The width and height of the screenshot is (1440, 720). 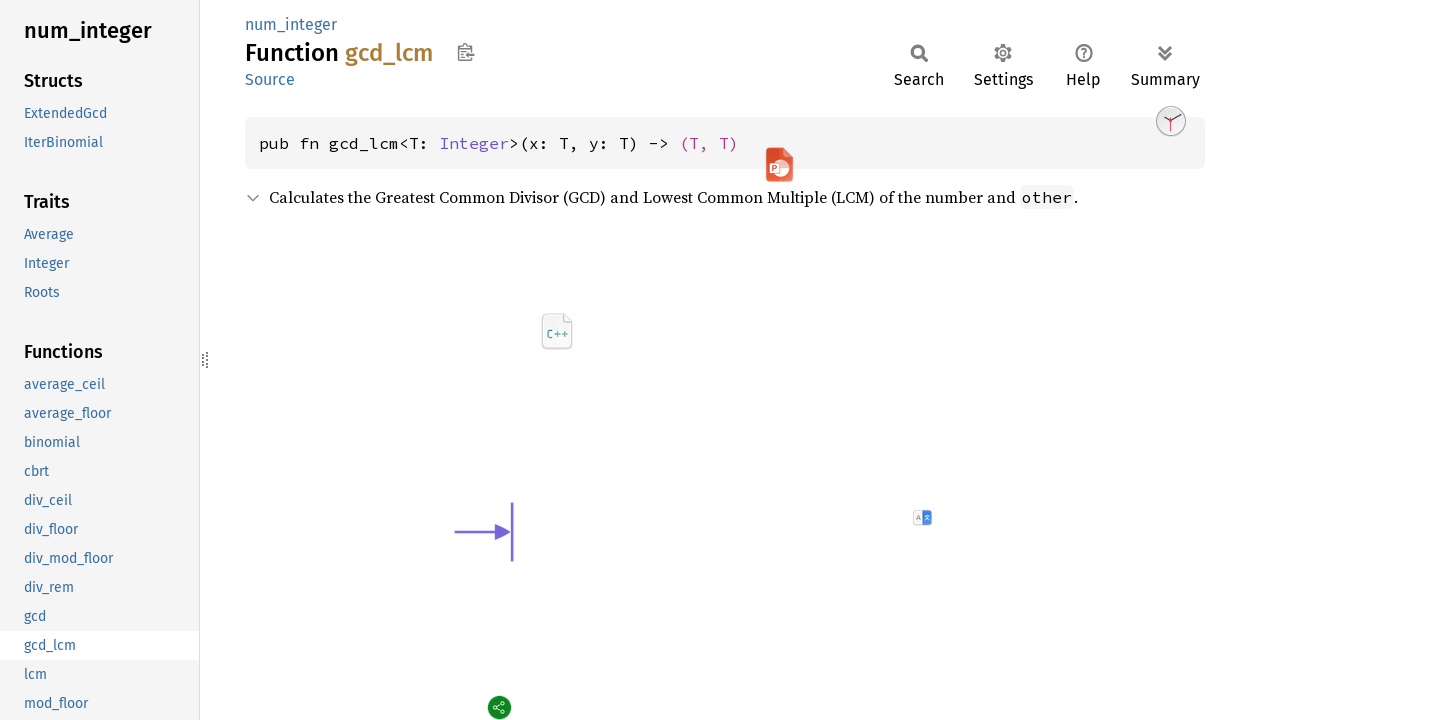 What do you see at coordinates (484, 532) in the screenshot?
I see `go to the last item in a list or sequence` at bounding box center [484, 532].